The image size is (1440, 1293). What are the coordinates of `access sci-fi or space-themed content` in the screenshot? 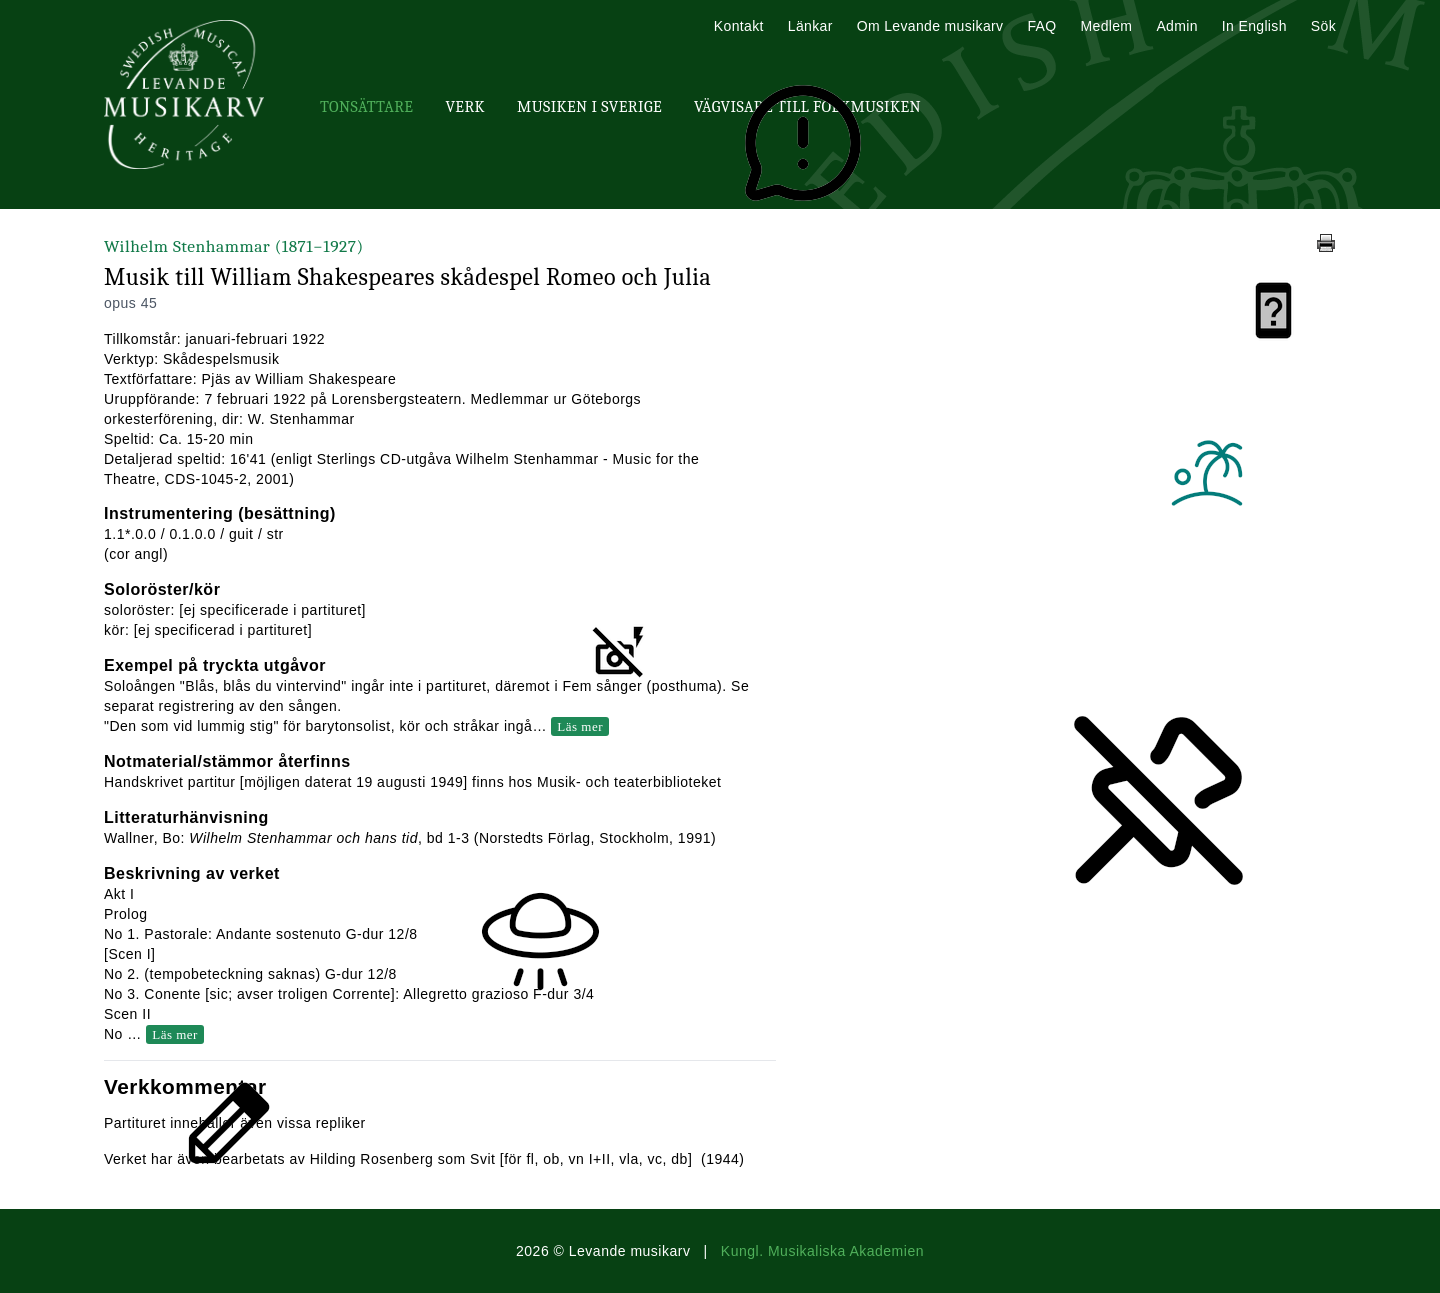 It's located at (540, 939).